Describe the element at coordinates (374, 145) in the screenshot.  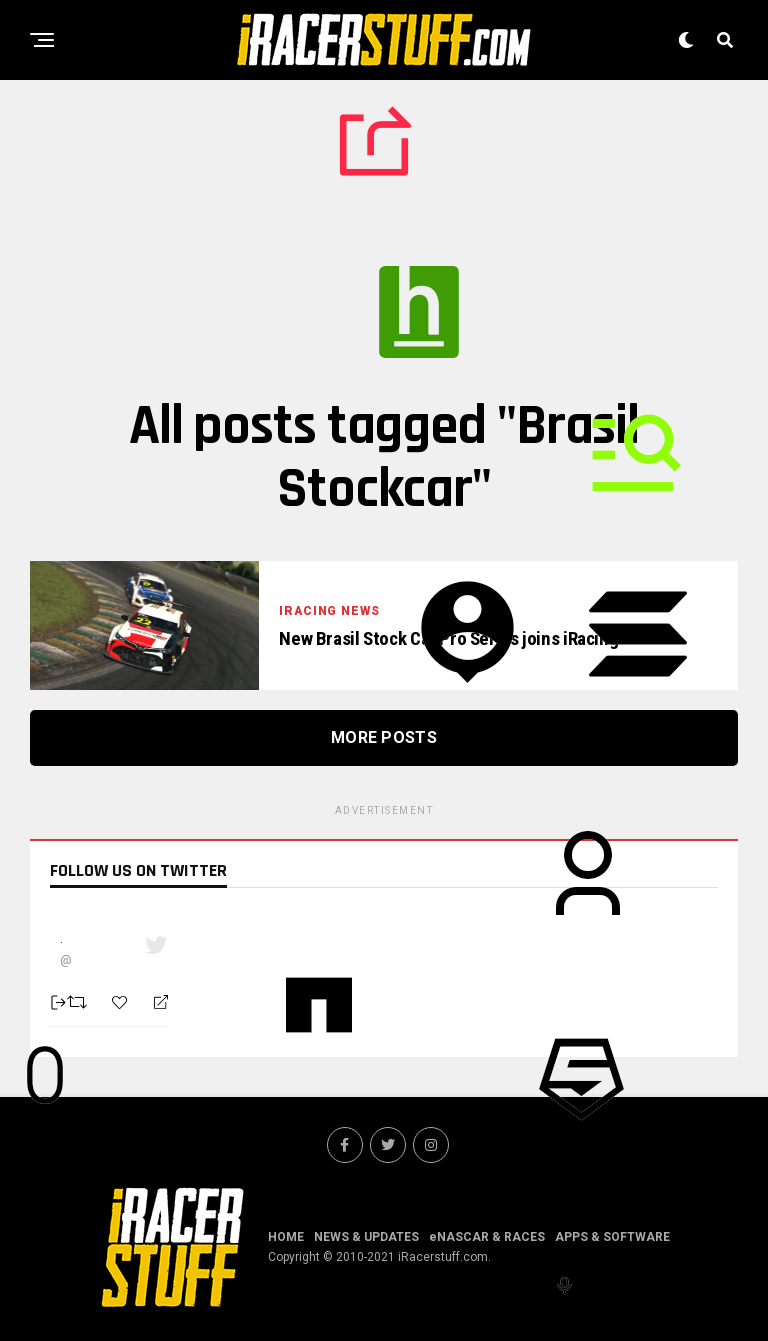
I see `share content to another app or platform` at that location.